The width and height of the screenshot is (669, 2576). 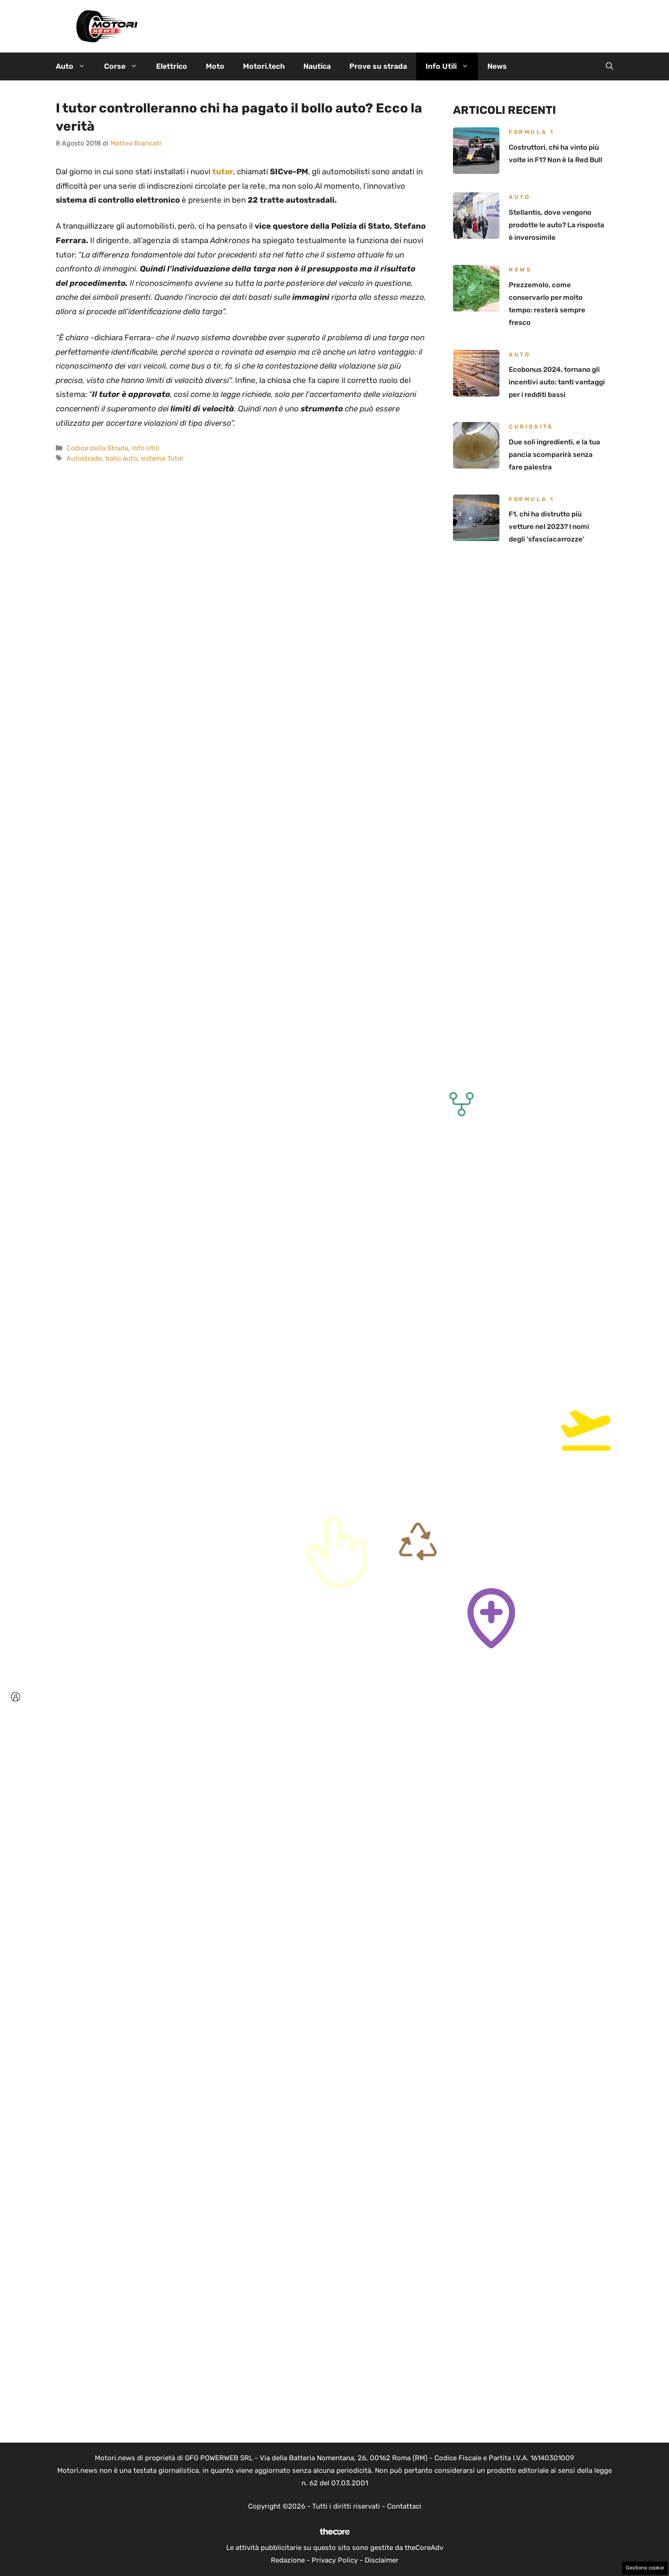 I want to click on add a new location pin, so click(x=491, y=1618).